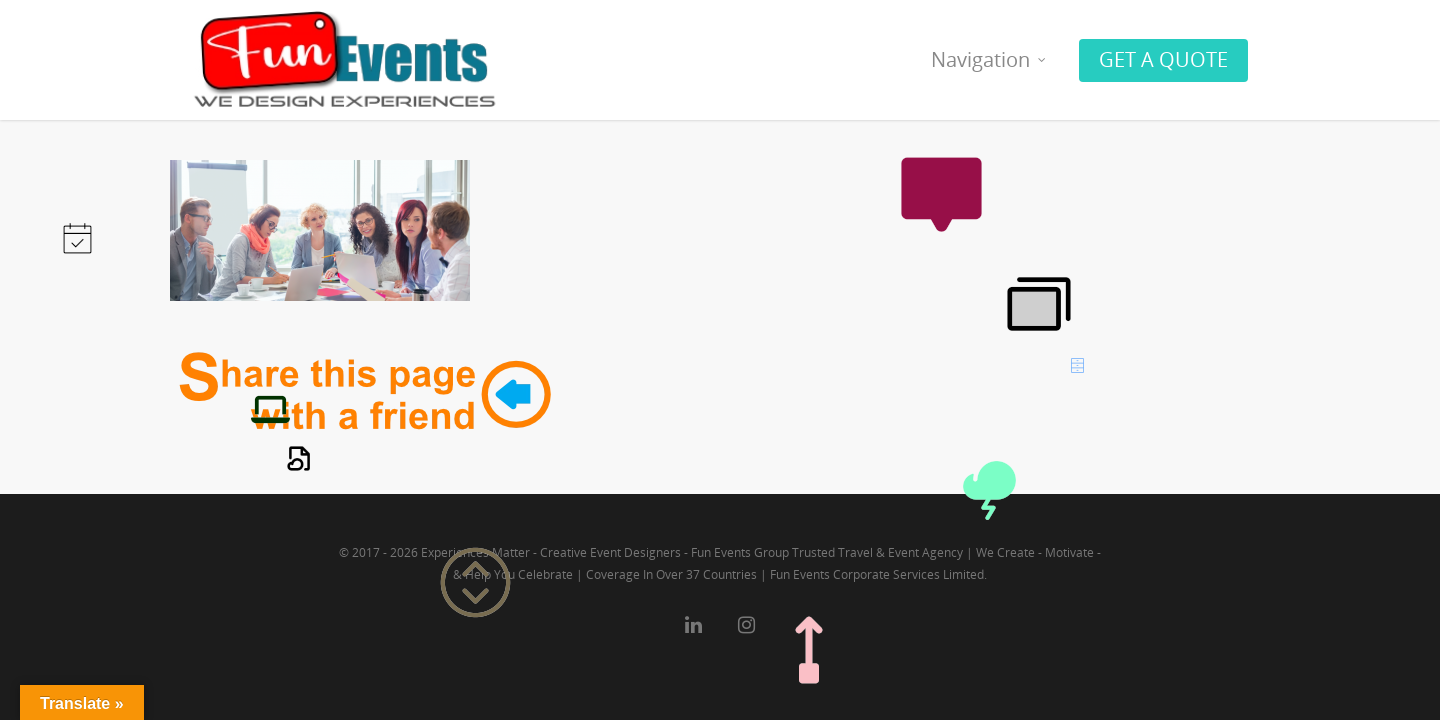 The width and height of the screenshot is (1440, 720). What do you see at coordinates (941, 191) in the screenshot?
I see `open chat or messaging` at bounding box center [941, 191].